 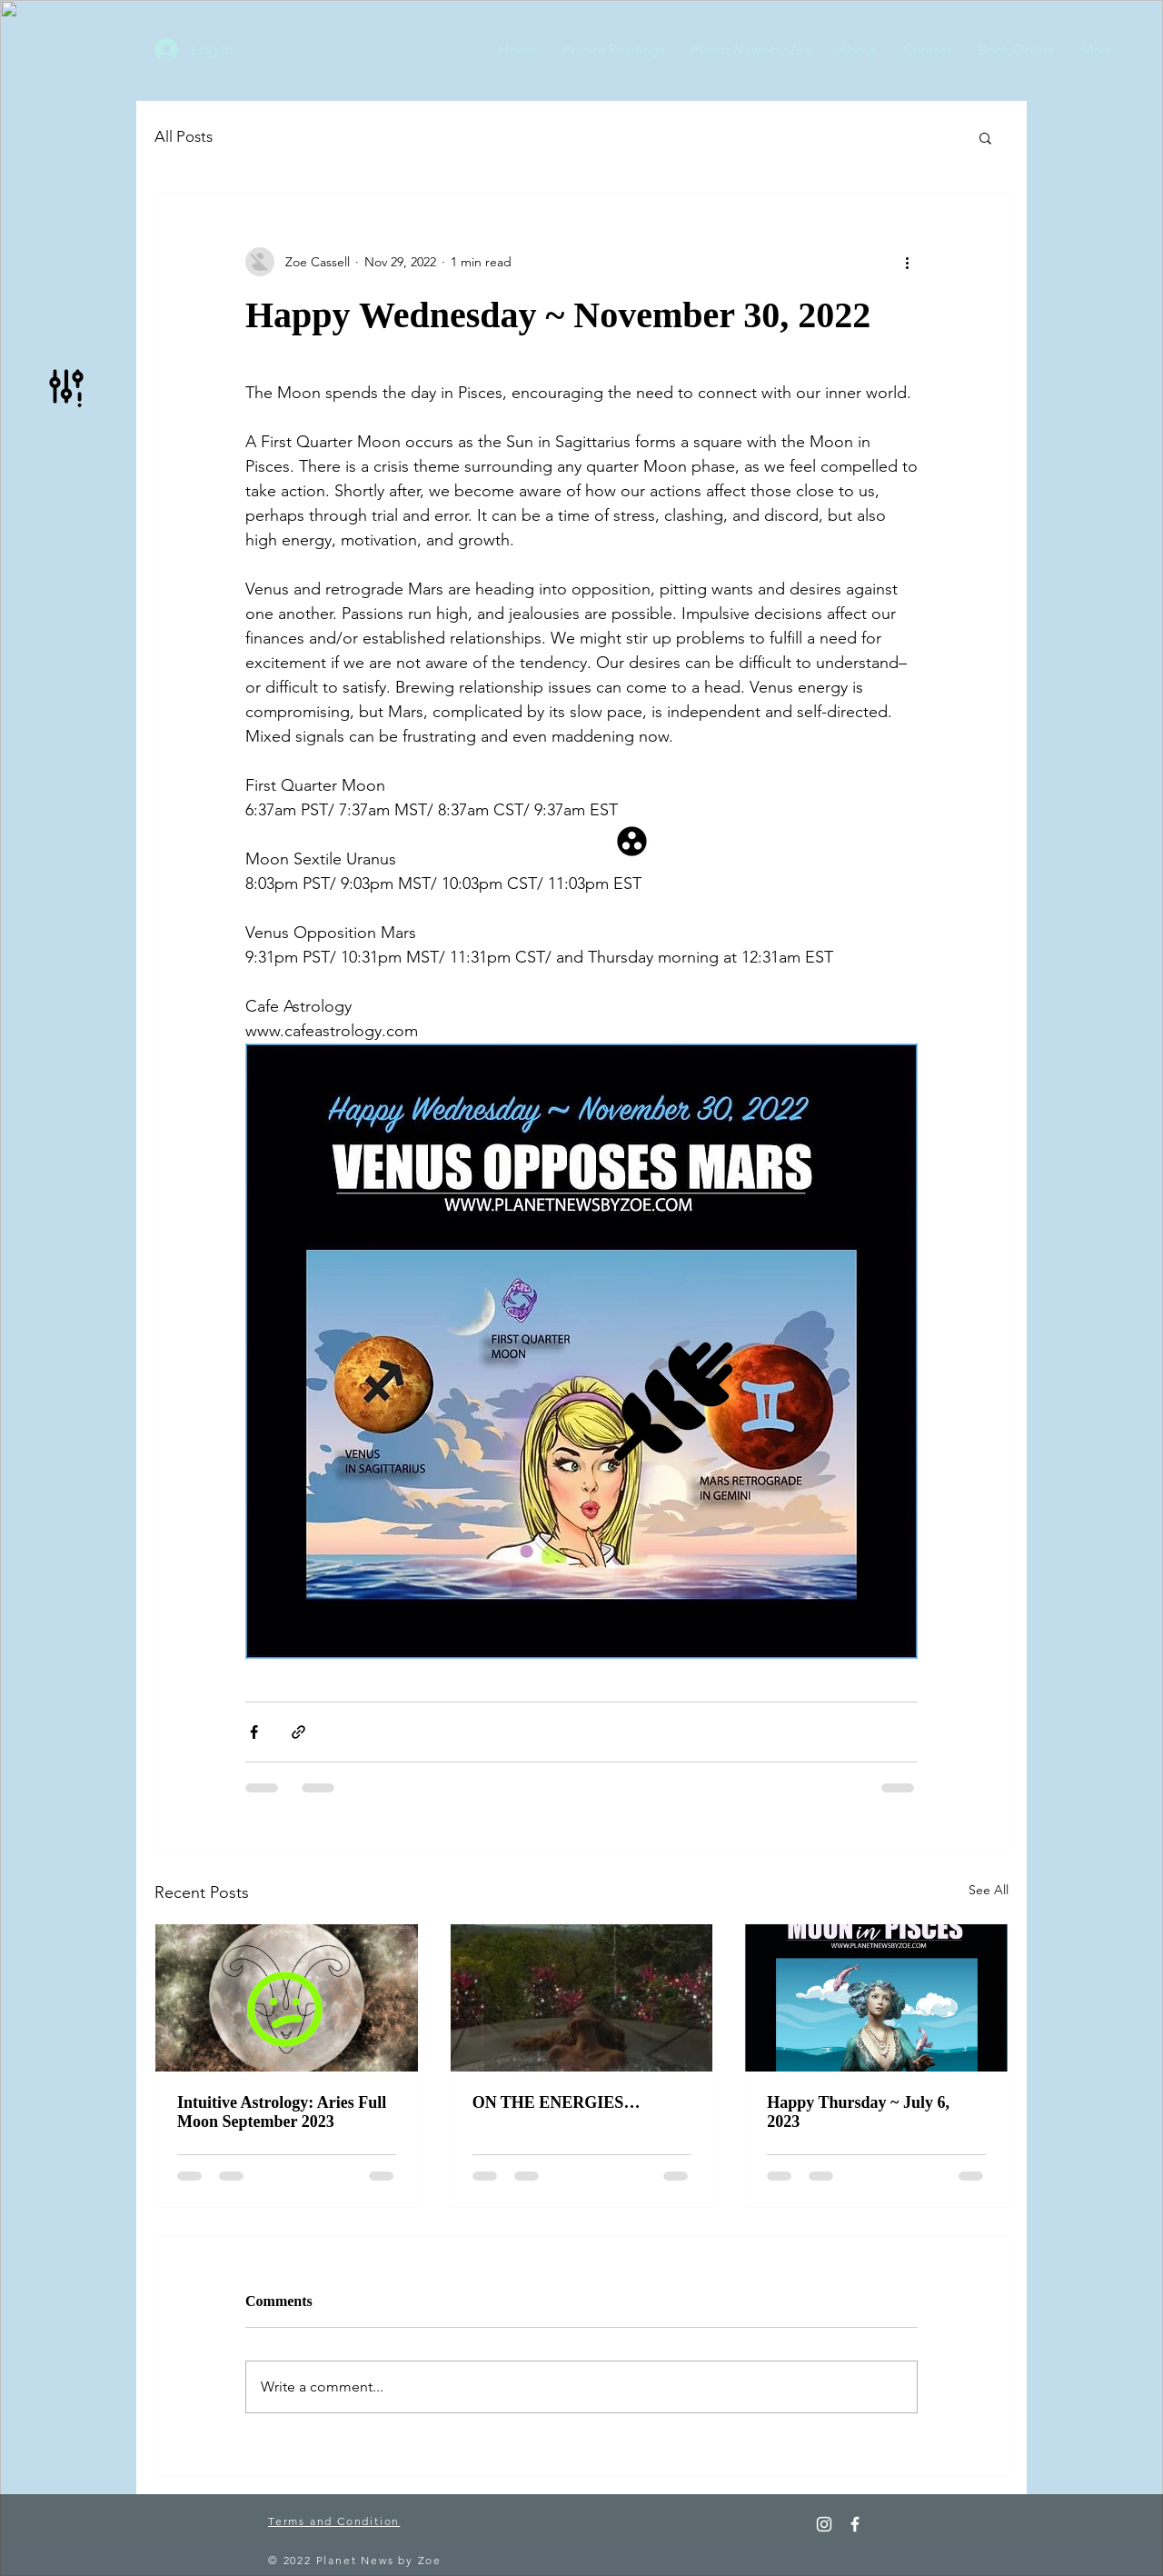 What do you see at coordinates (631, 841) in the screenshot?
I see `view or manage group workspaces` at bounding box center [631, 841].